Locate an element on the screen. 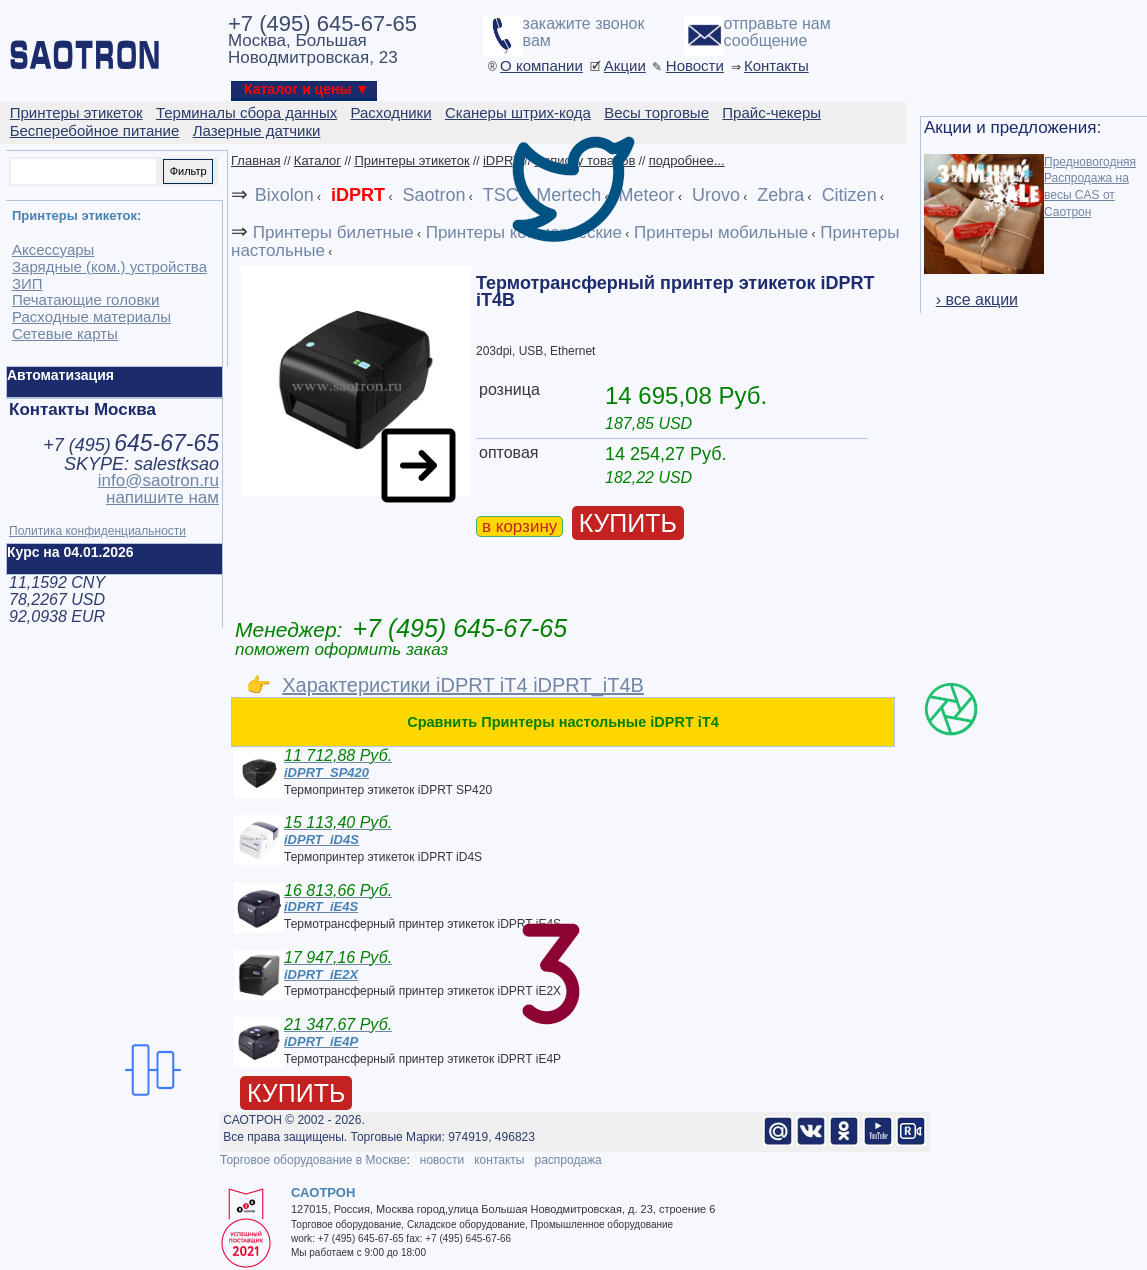 Image resolution: width=1147 pixels, height=1270 pixels. open camera settings is located at coordinates (951, 709).